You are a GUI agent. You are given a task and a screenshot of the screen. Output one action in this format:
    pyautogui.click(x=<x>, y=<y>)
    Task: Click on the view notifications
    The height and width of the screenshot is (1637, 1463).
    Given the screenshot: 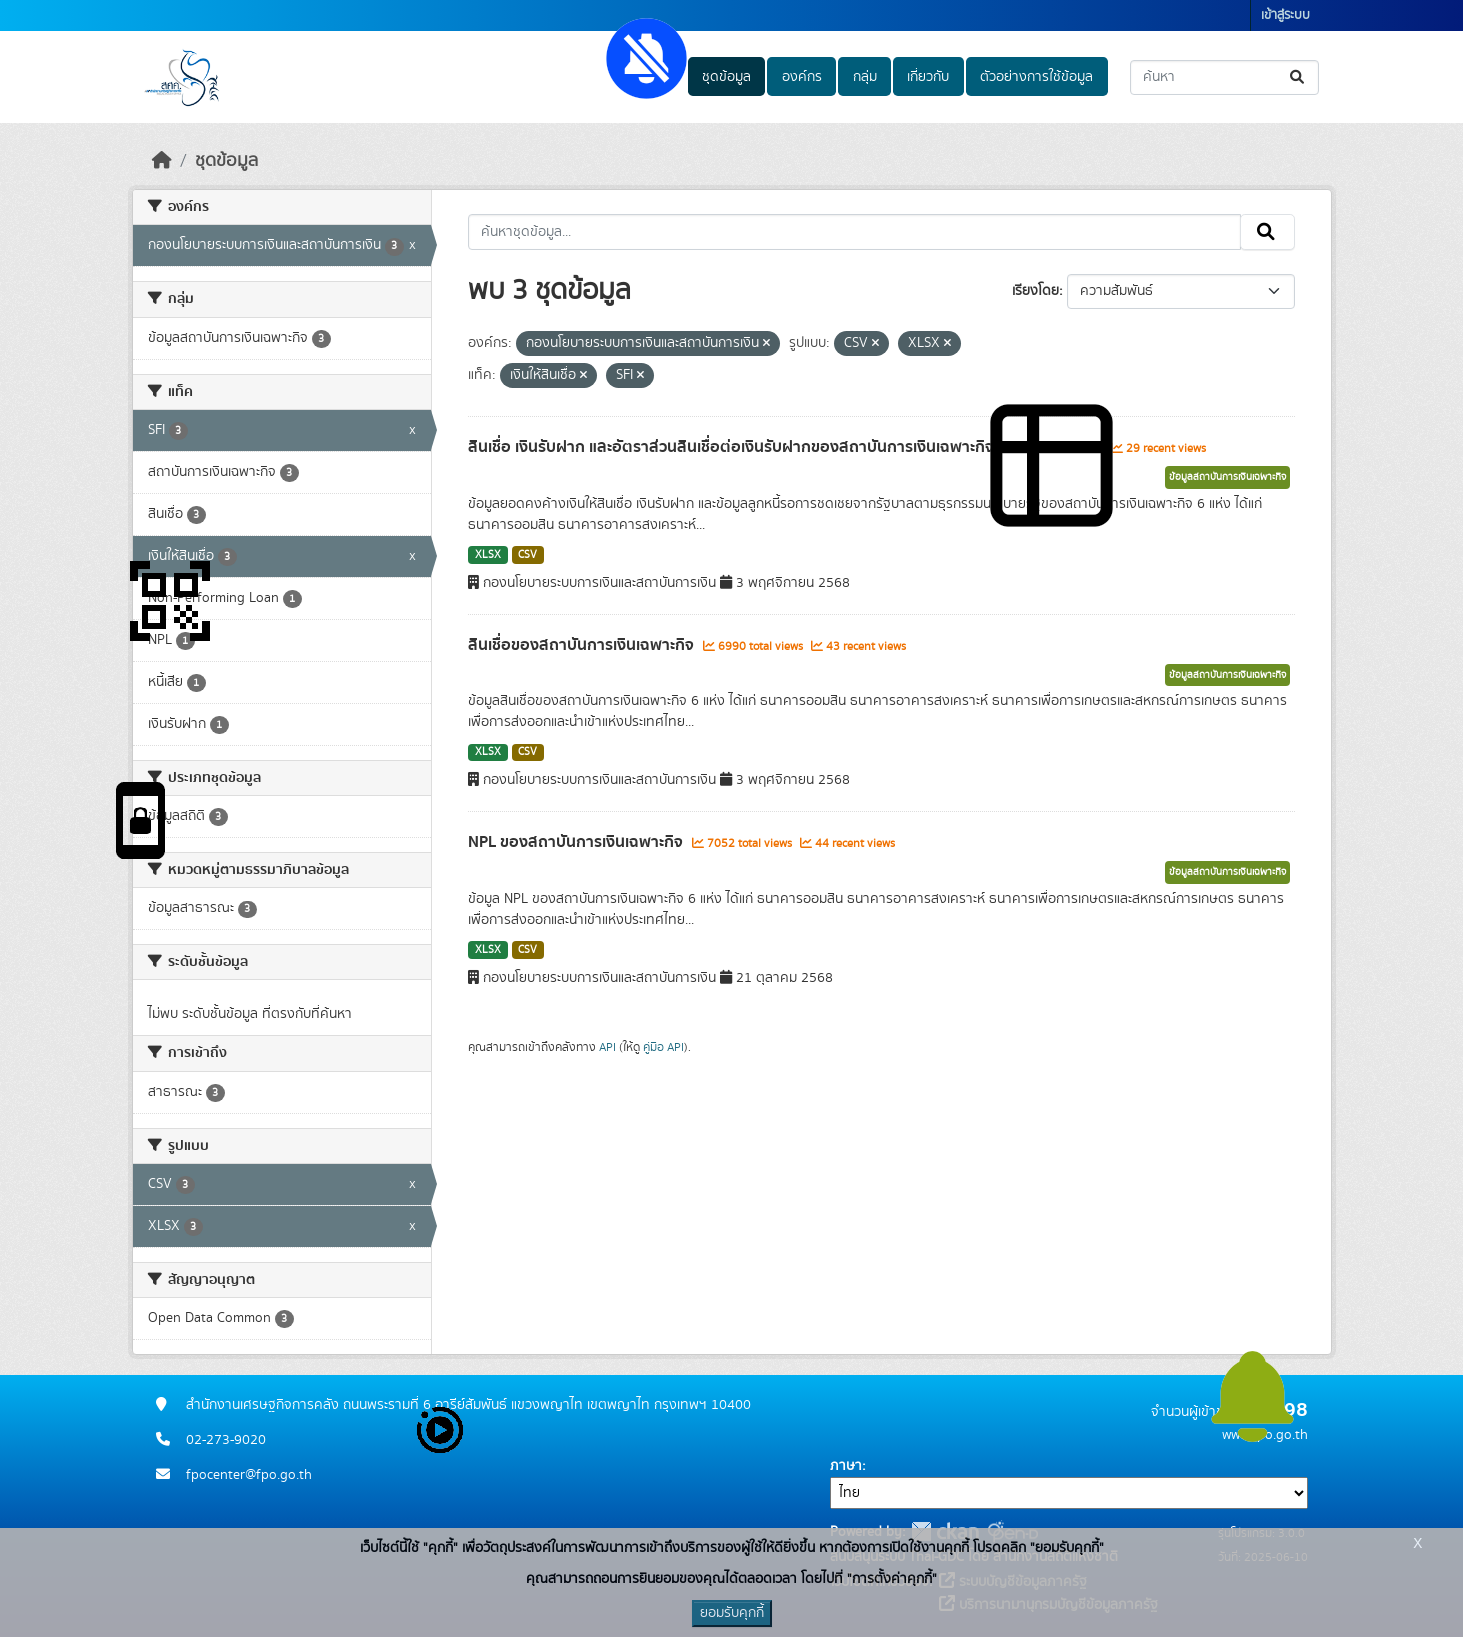 What is the action you would take?
    pyautogui.click(x=1252, y=1396)
    